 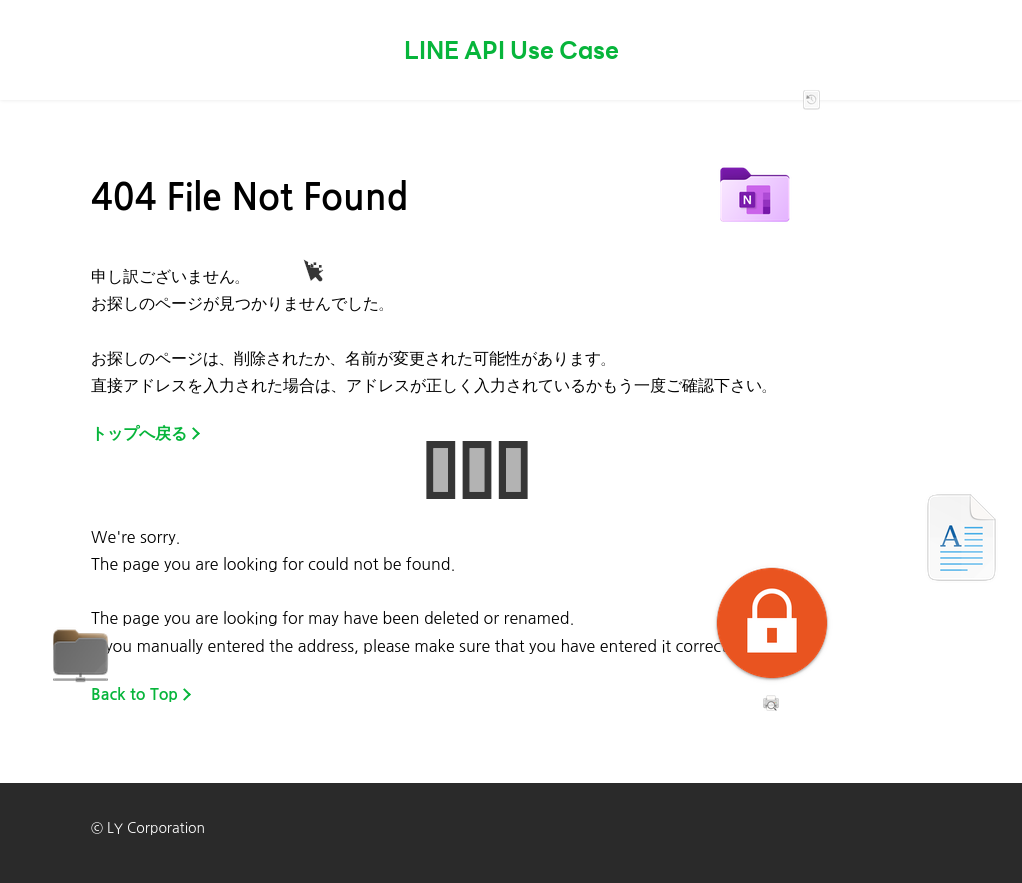 What do you see at coordinates (771, 703) in the screenshot?
I see `preview document before printing` at bounding box center [771, 703].